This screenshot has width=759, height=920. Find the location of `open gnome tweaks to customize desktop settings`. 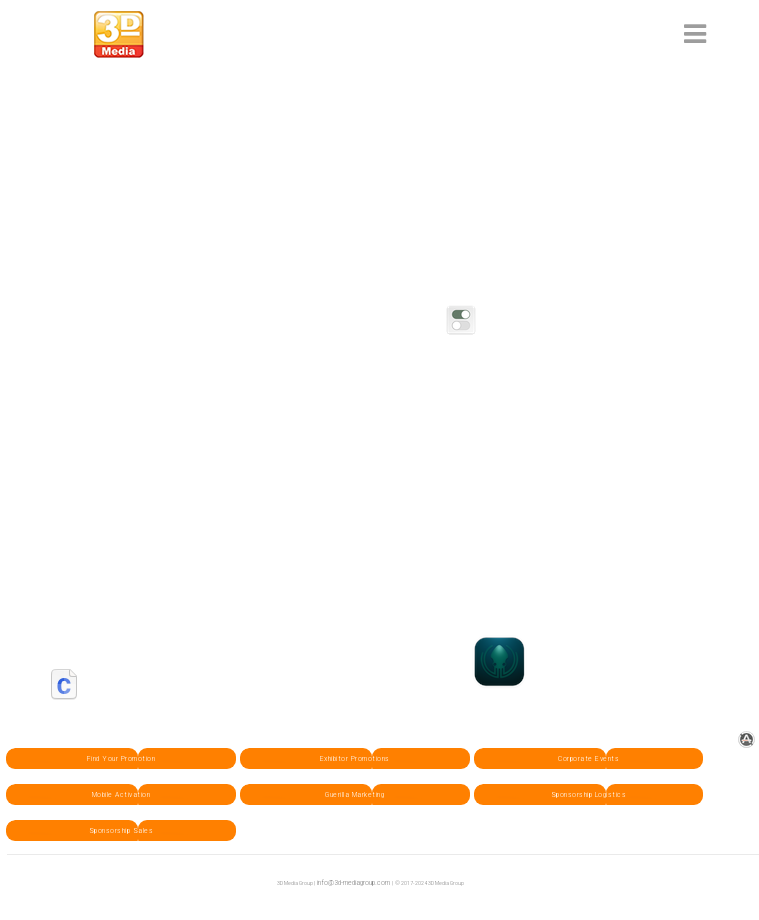

open gnome tweaks to customize desktop settings is located at coordinates (461, 320).